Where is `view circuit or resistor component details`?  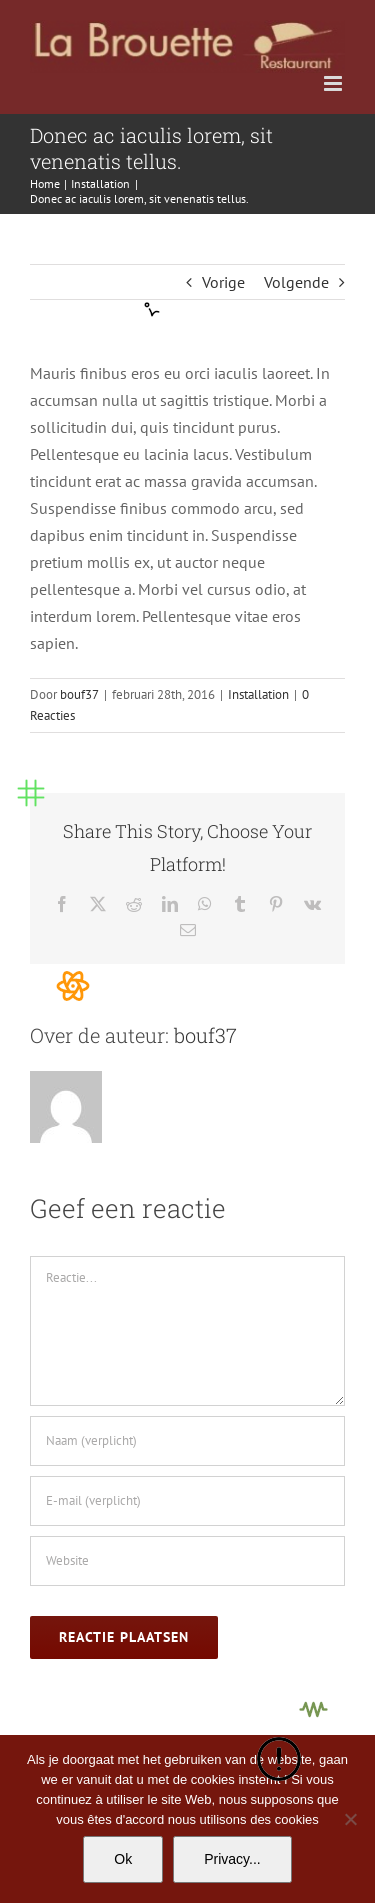 view circuit or resistor component details is located at coordinates (313, 1709).